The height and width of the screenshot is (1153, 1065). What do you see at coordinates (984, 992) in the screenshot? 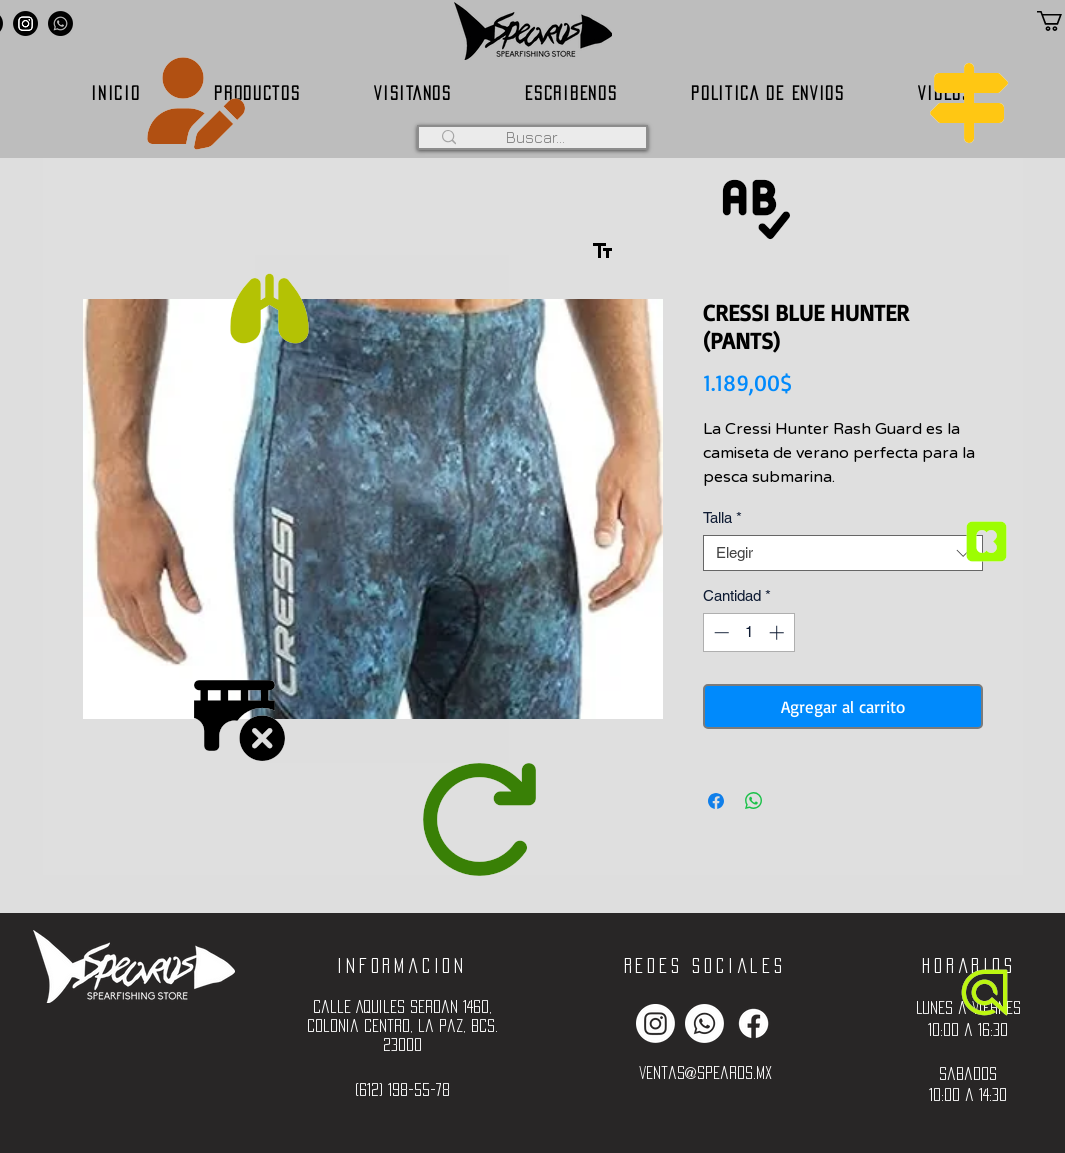
I see `algolia search service logo` at bounding box center [984, 992].